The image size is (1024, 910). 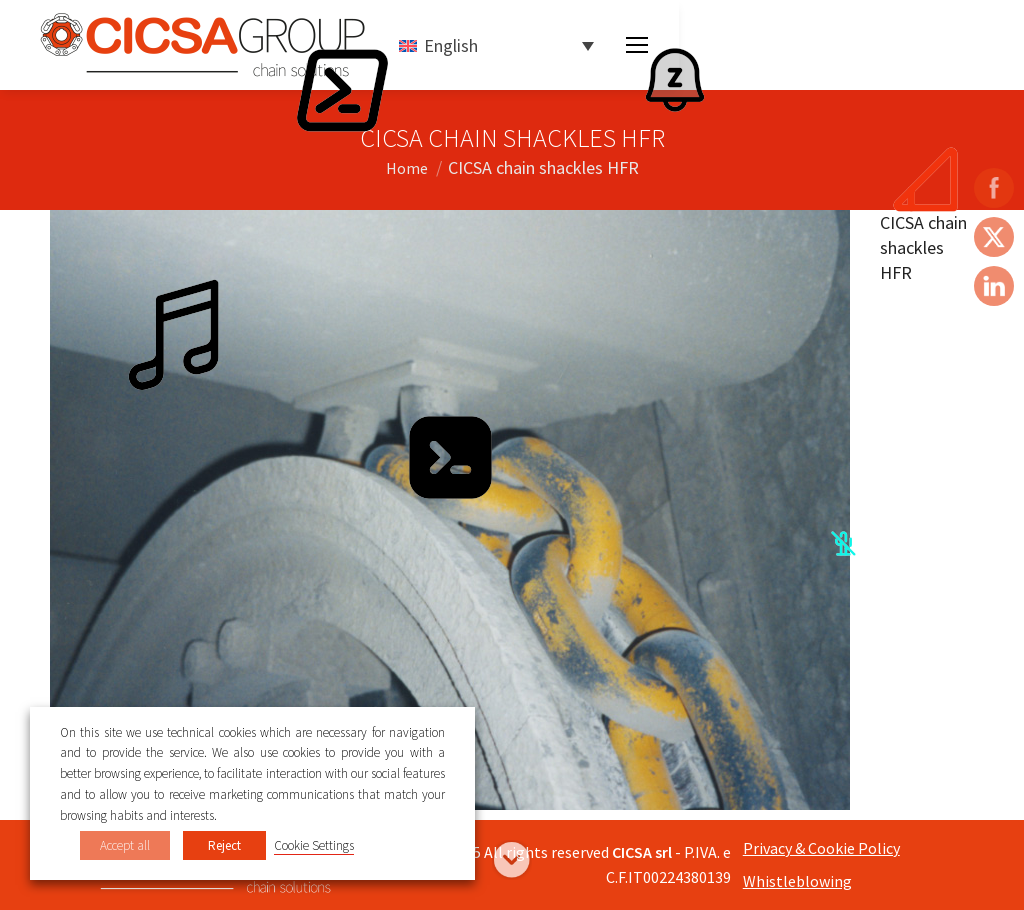 I want to click on tabler icons brand logo, so click(x=450, y=457).